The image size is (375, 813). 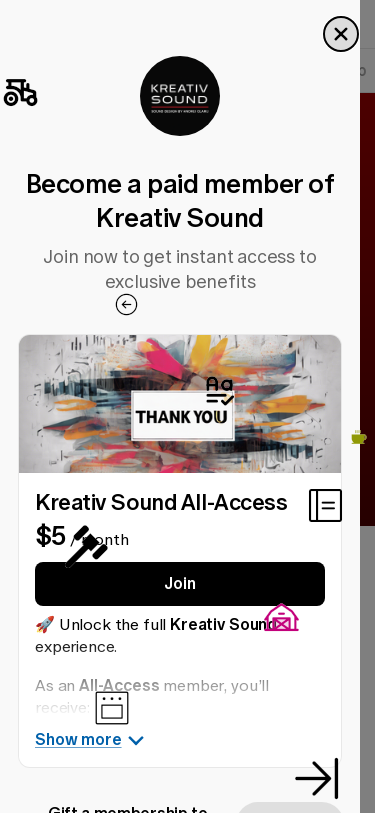 What do you see at coordinates (281, 619) in the screenshot?
I see `access farm or agricultural settings` at bounding box center [281, 619].